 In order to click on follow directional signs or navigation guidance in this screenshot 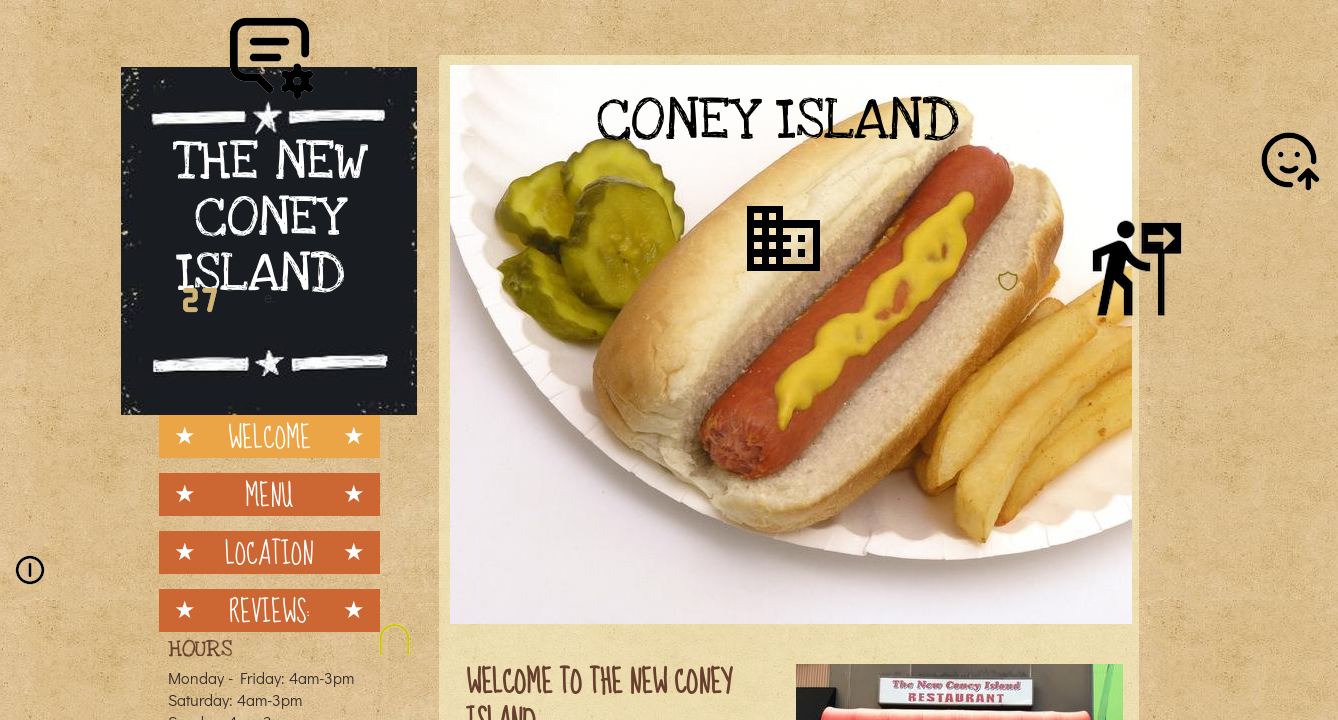, I will do `click(1137, 267)`.